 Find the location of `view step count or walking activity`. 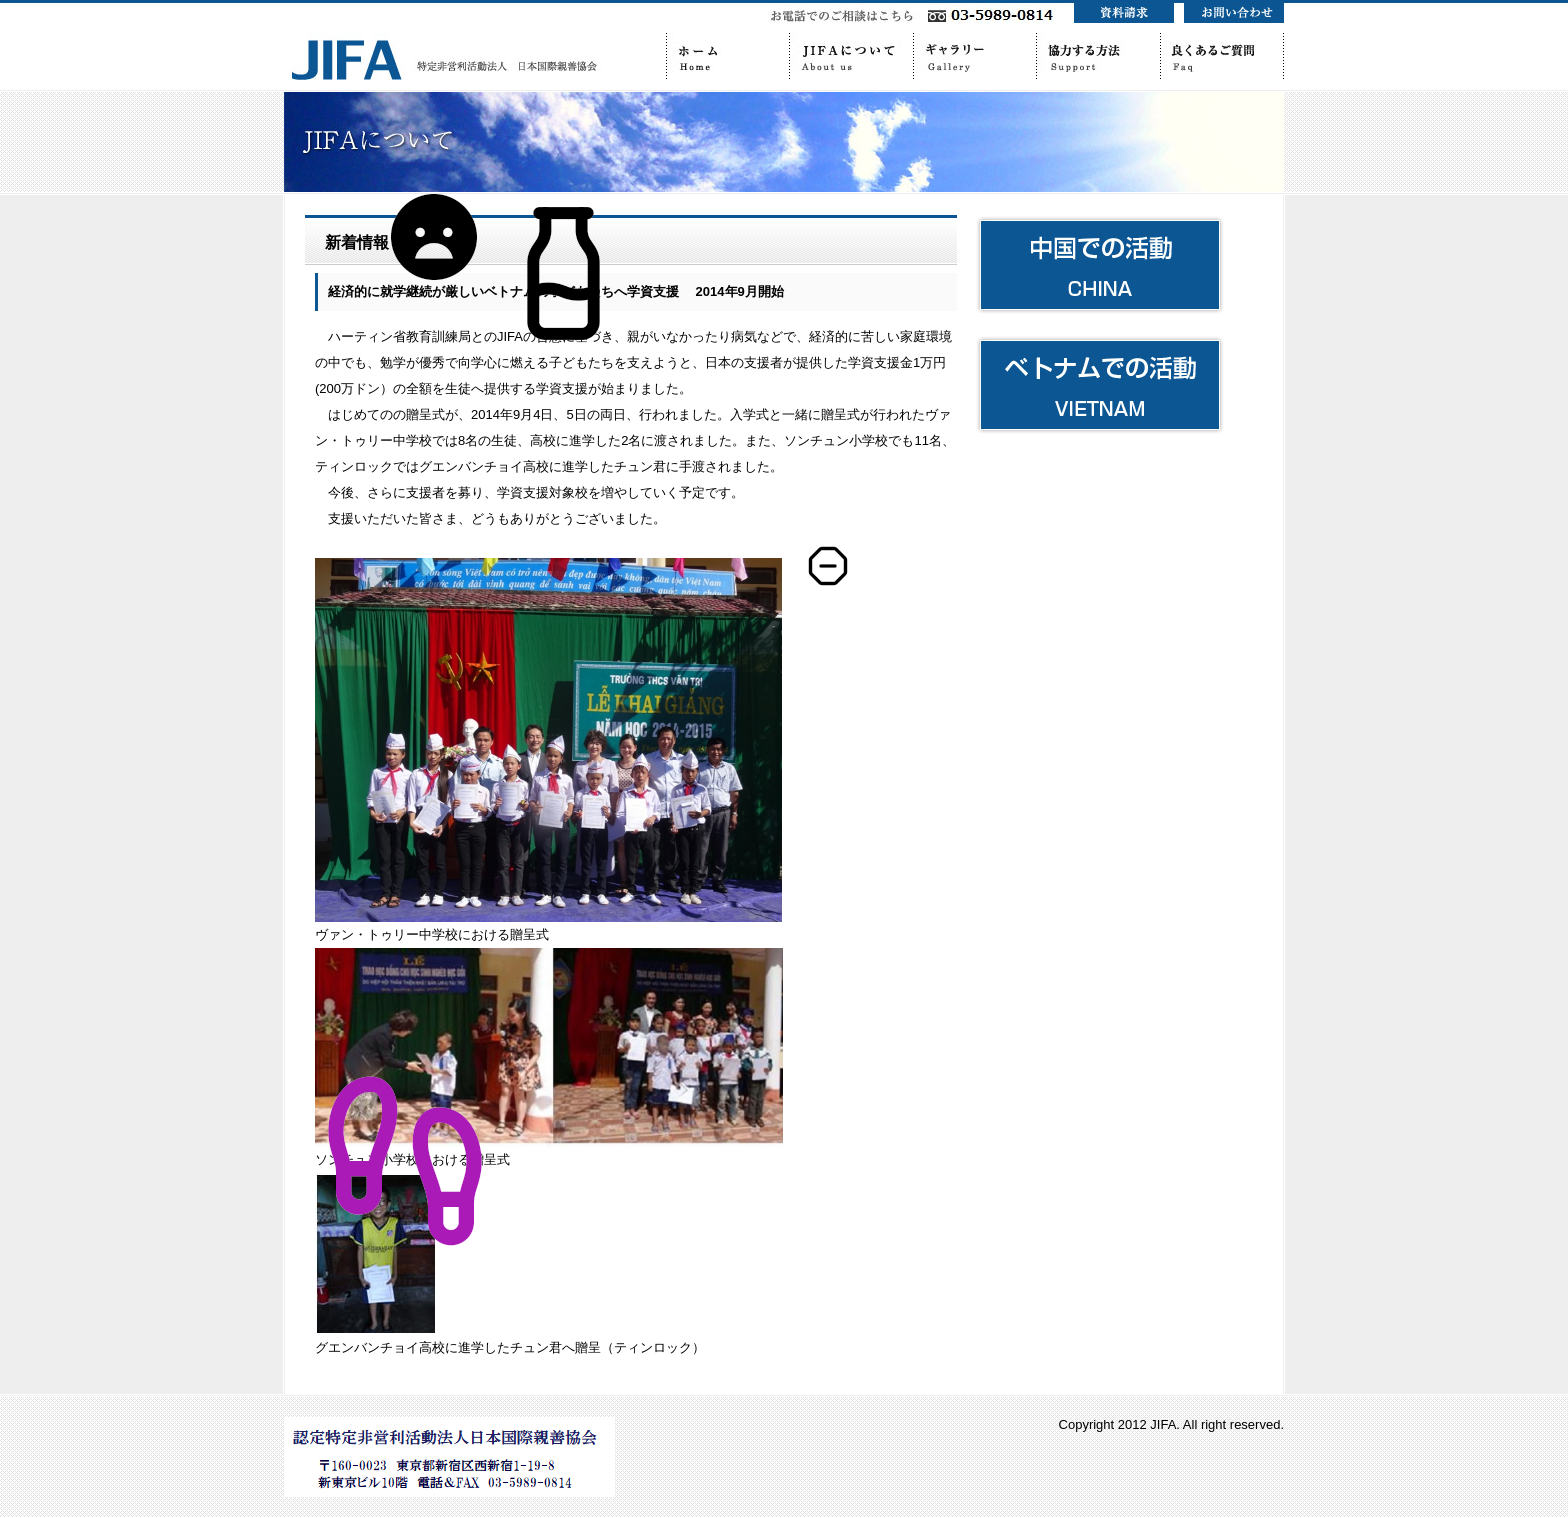

view step count or walking activity is located at coordinates (405, 1161).